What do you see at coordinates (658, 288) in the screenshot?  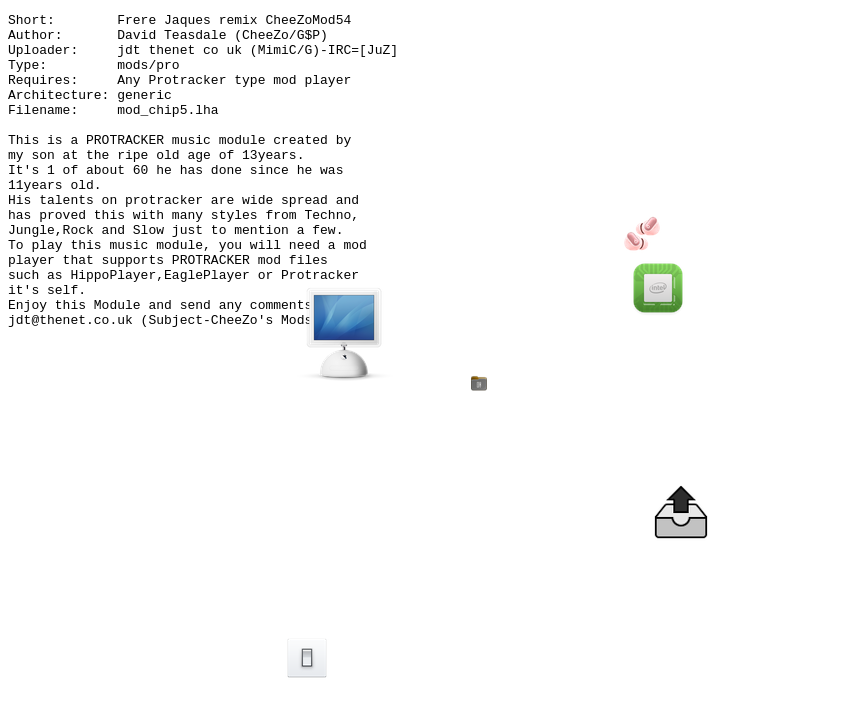 I see `view CPU or processor information` at bounding box center [658, 288].